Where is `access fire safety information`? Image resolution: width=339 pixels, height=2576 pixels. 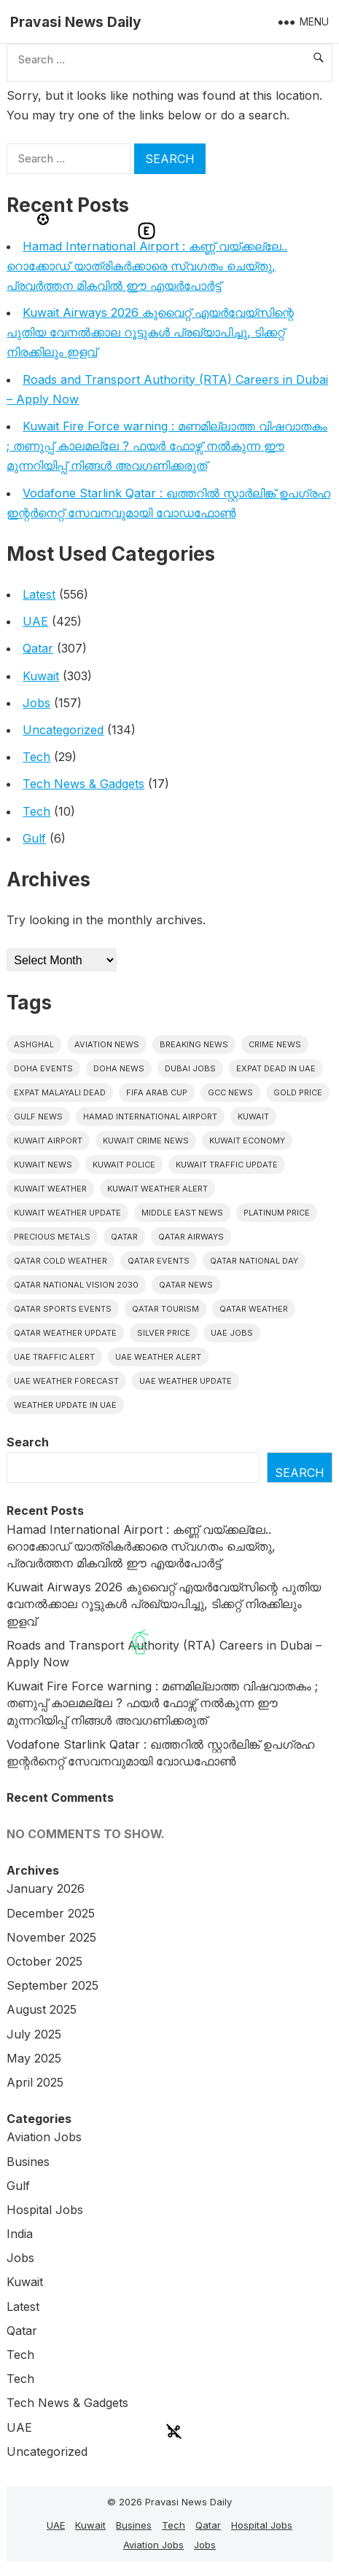
access fire safety information is located at coordinates (139, 1642).